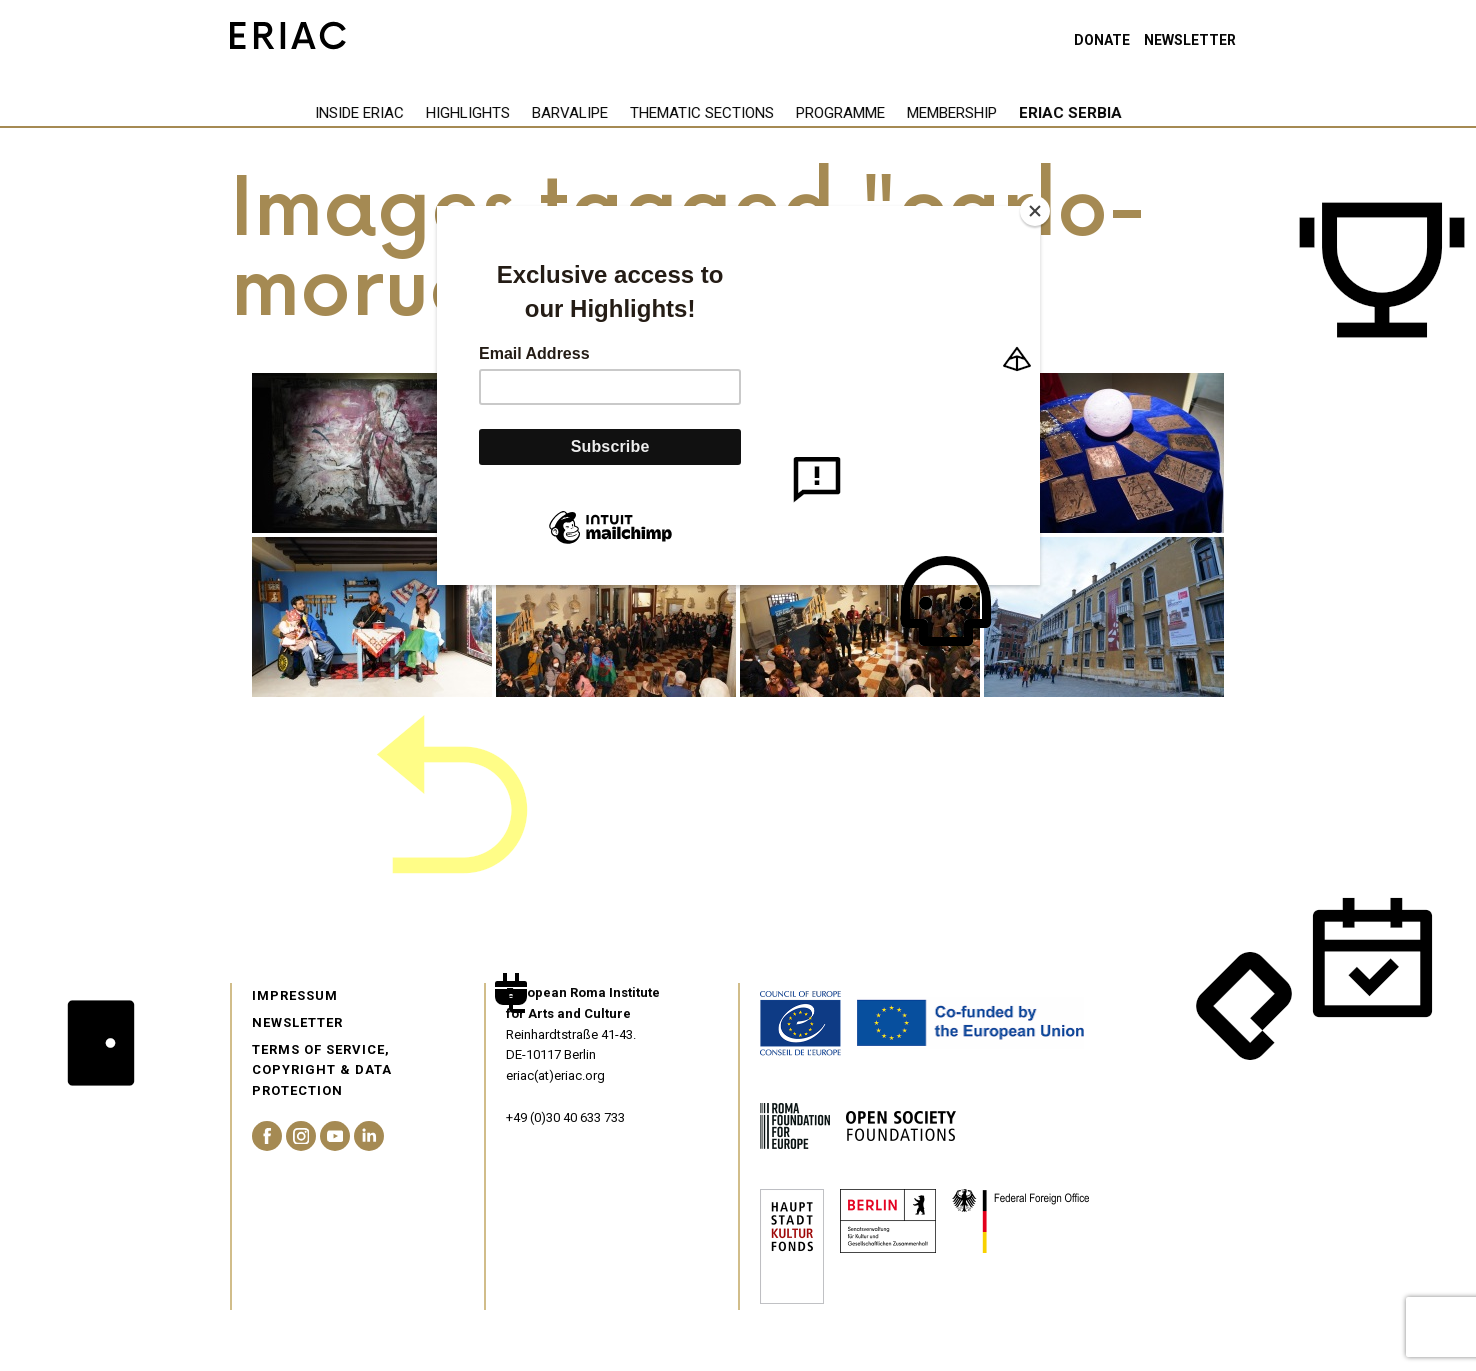 The width and height of the screenshot is (1476, 1371). I want to click on go back to the previous screen, so click(456, 802).